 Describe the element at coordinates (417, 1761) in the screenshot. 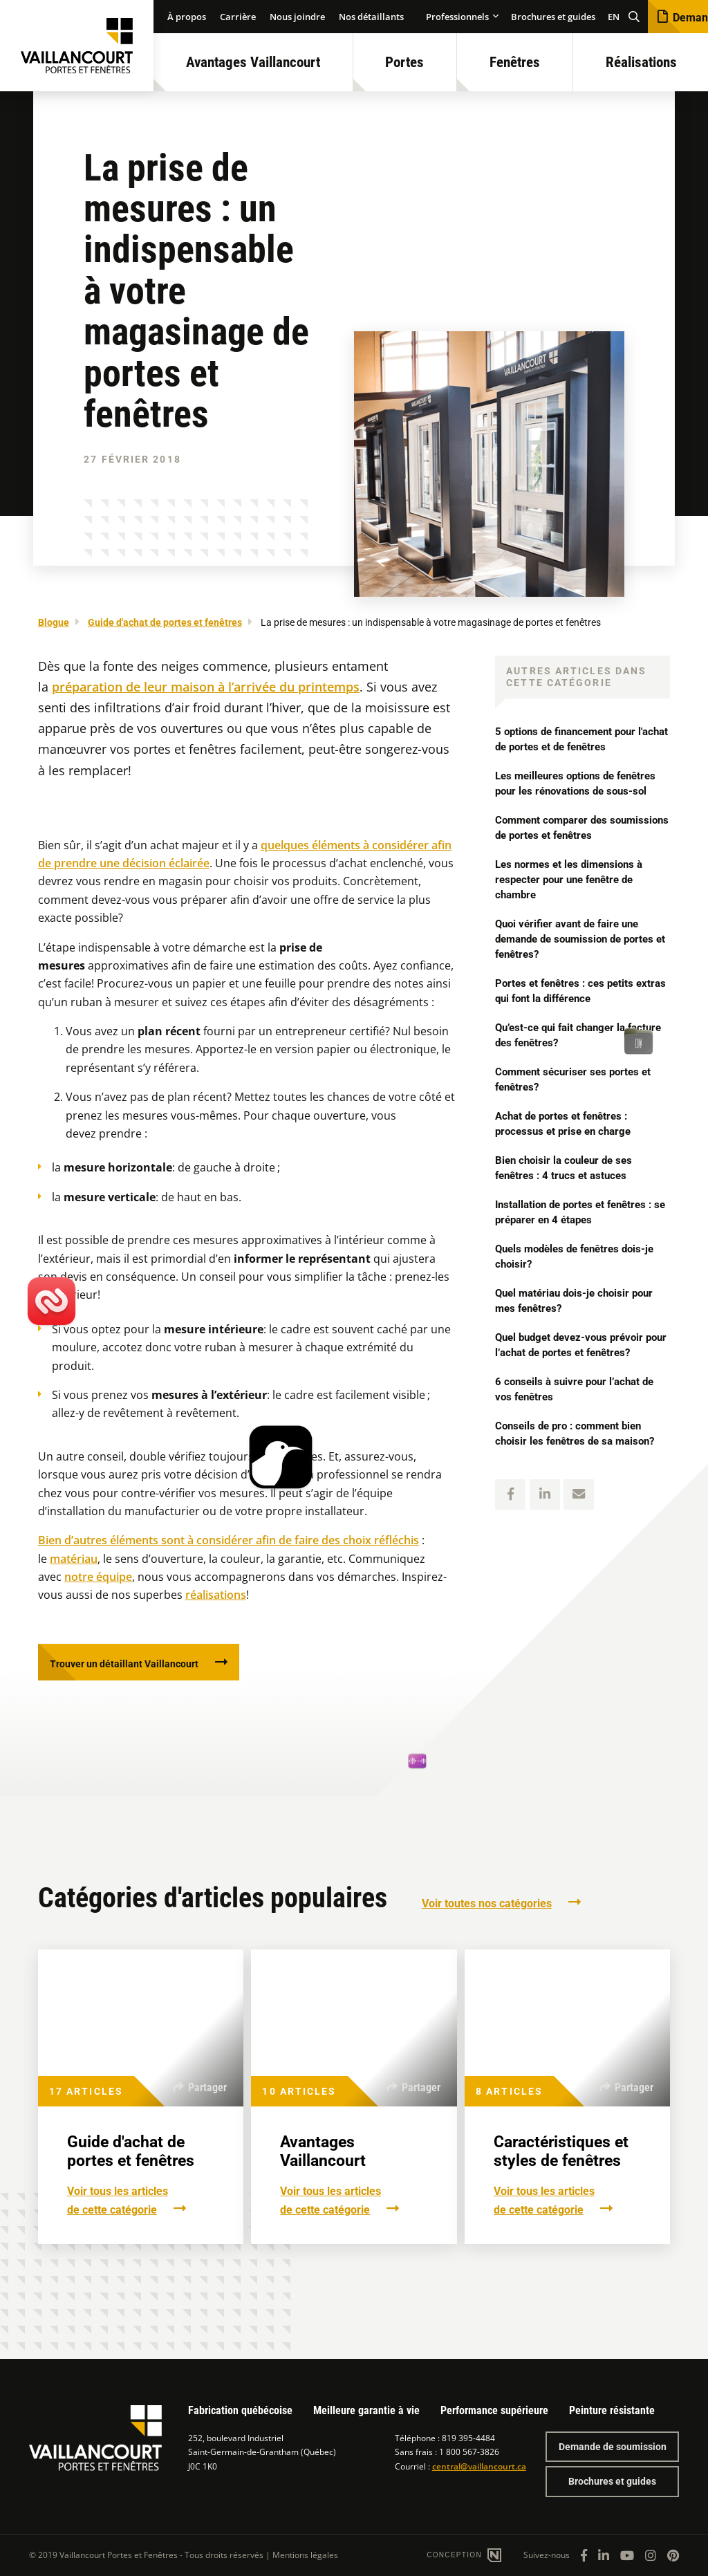

I see `open the audio recorder app` at that location.